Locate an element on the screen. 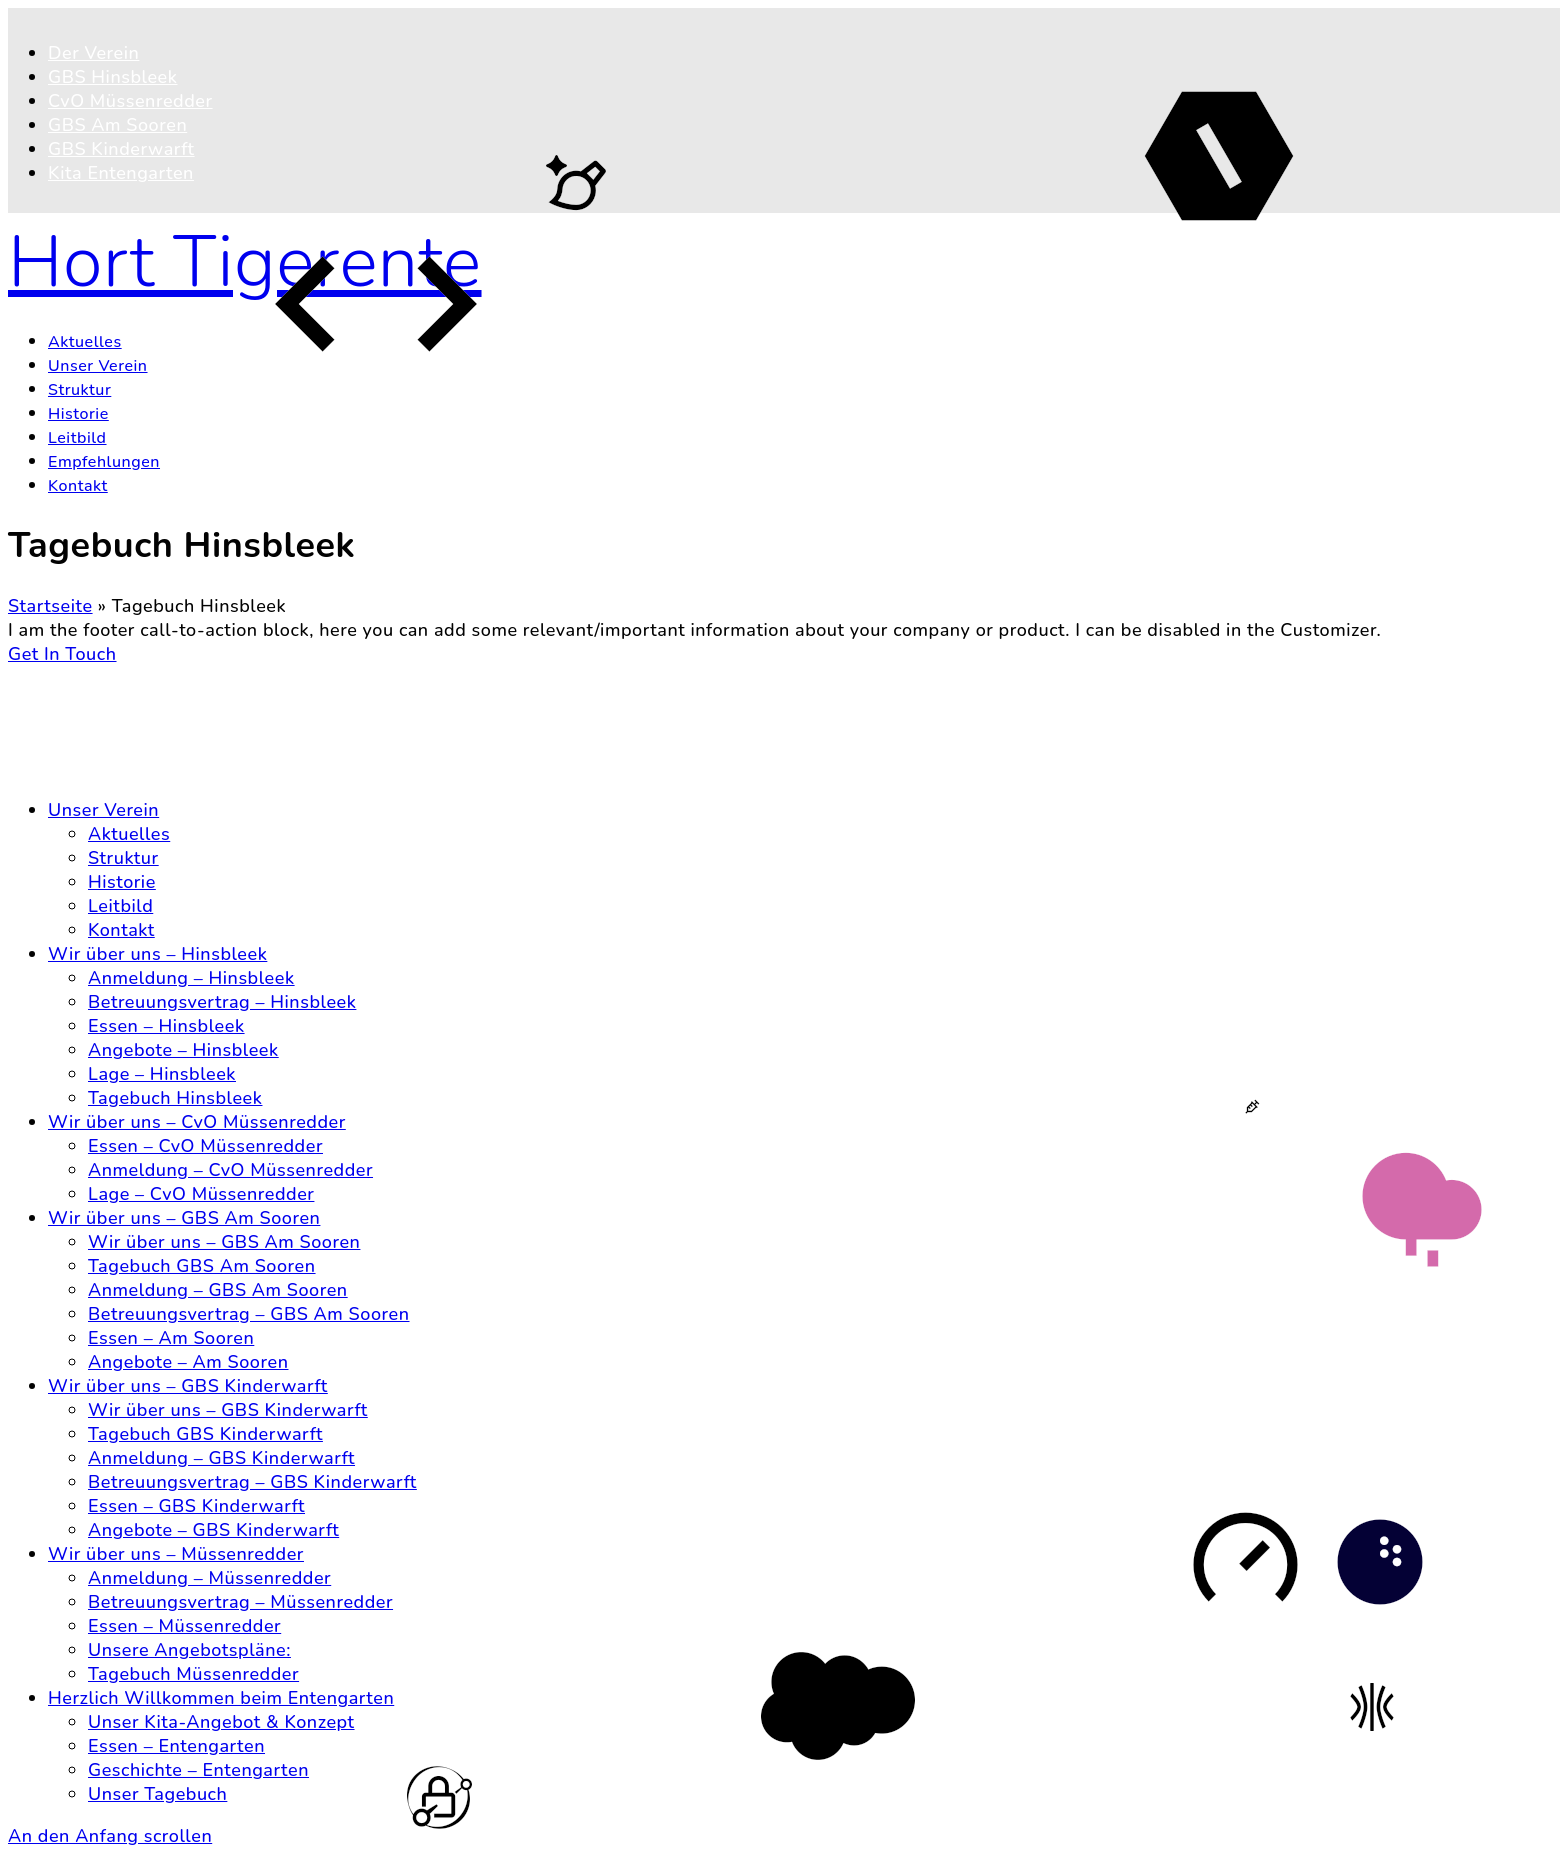  caddy web server logo is located at coordinates (439, 1797).